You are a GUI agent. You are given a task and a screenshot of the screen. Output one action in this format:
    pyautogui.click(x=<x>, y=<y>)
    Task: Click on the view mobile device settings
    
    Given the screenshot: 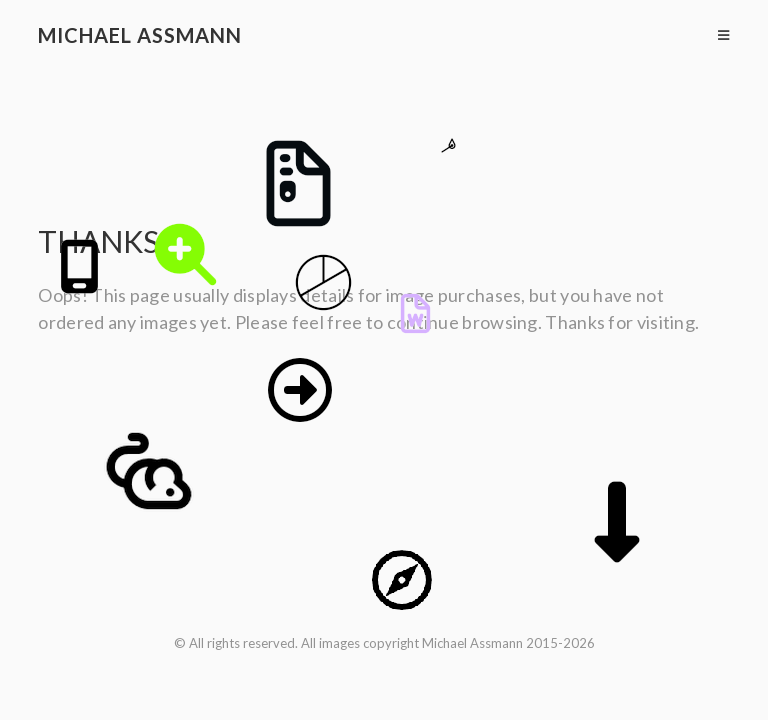 What is the action you would take?
    pyautogui.click(x=79, y=266)
    